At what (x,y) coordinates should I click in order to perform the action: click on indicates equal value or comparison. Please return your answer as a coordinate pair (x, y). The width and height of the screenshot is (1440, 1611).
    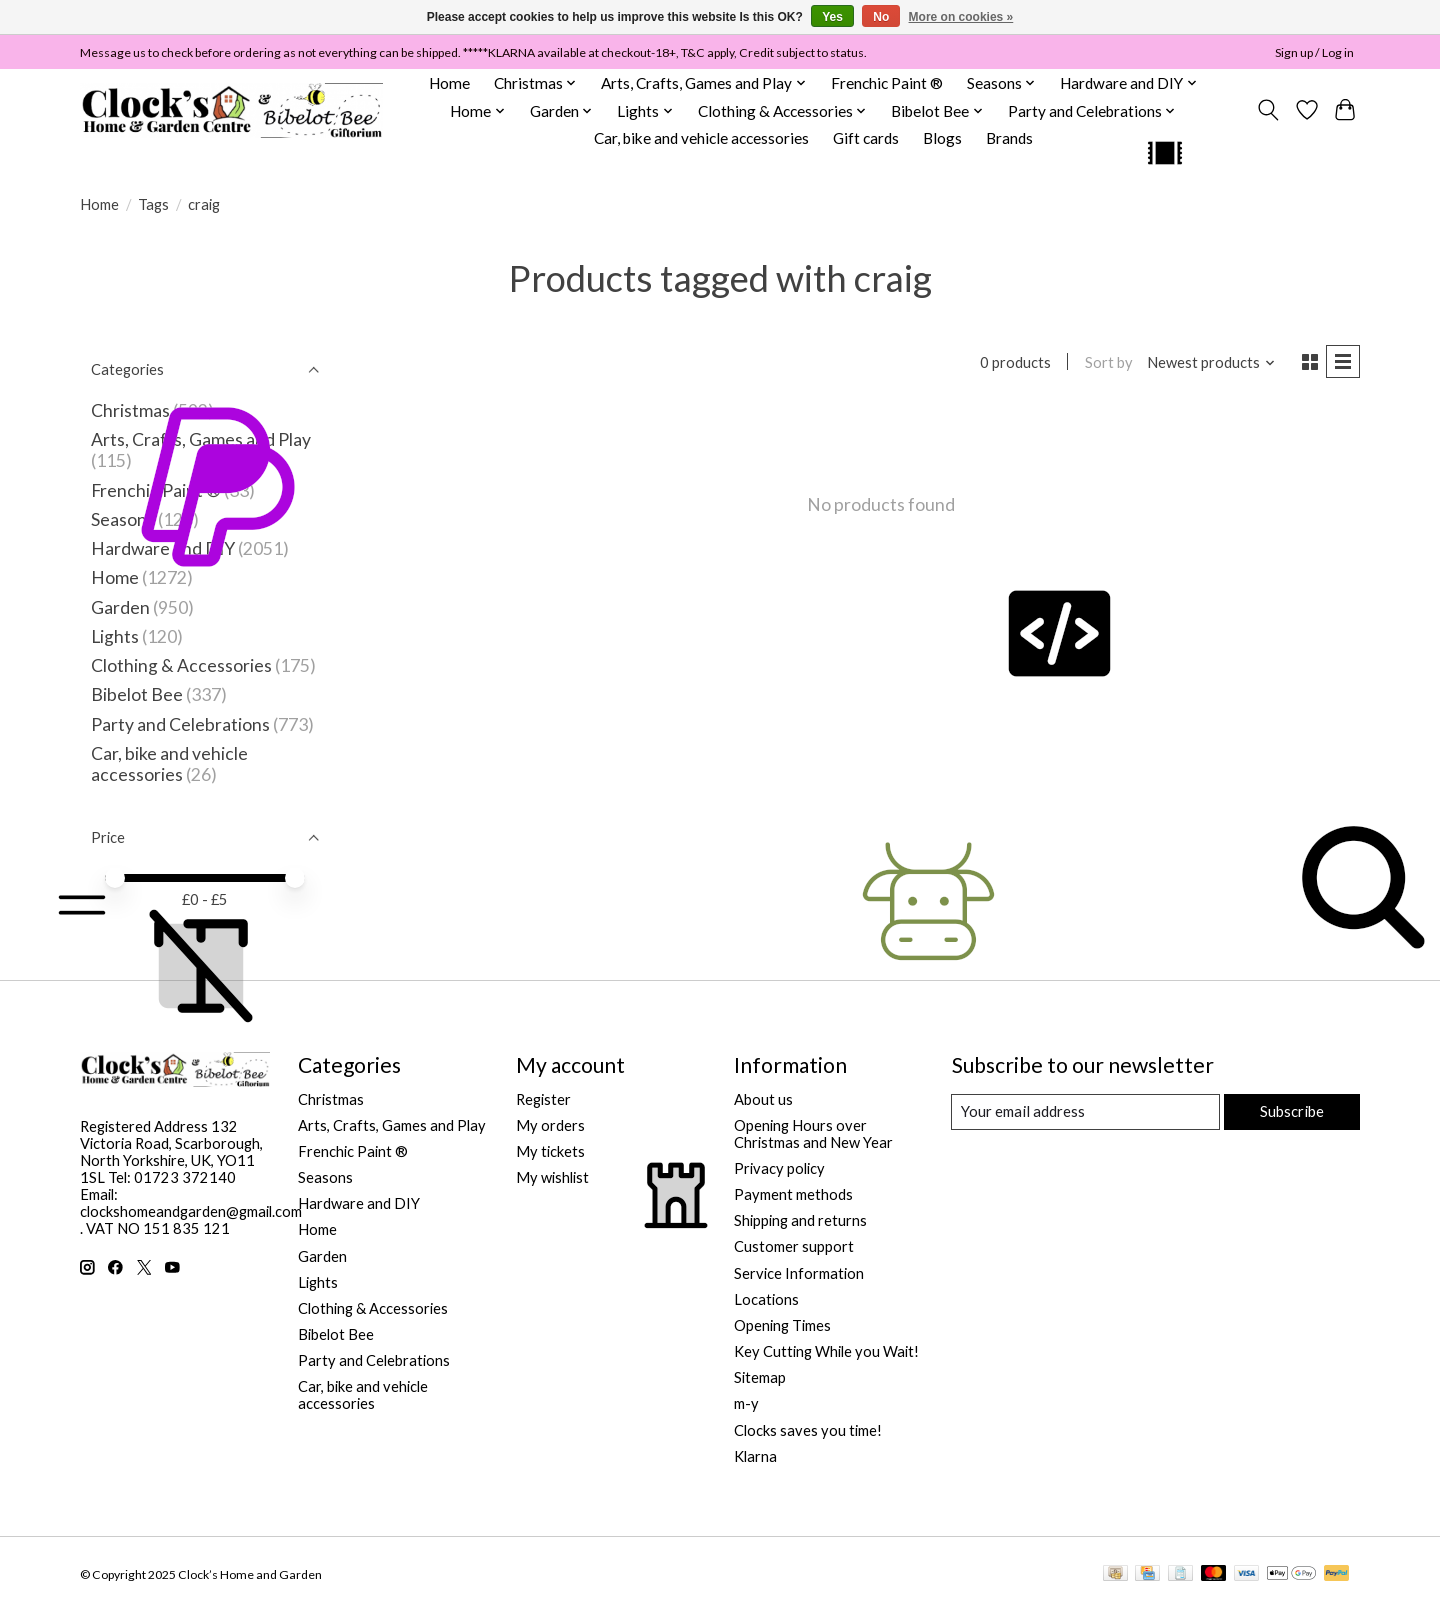
    Looking at the image, I should click on (82, 905).